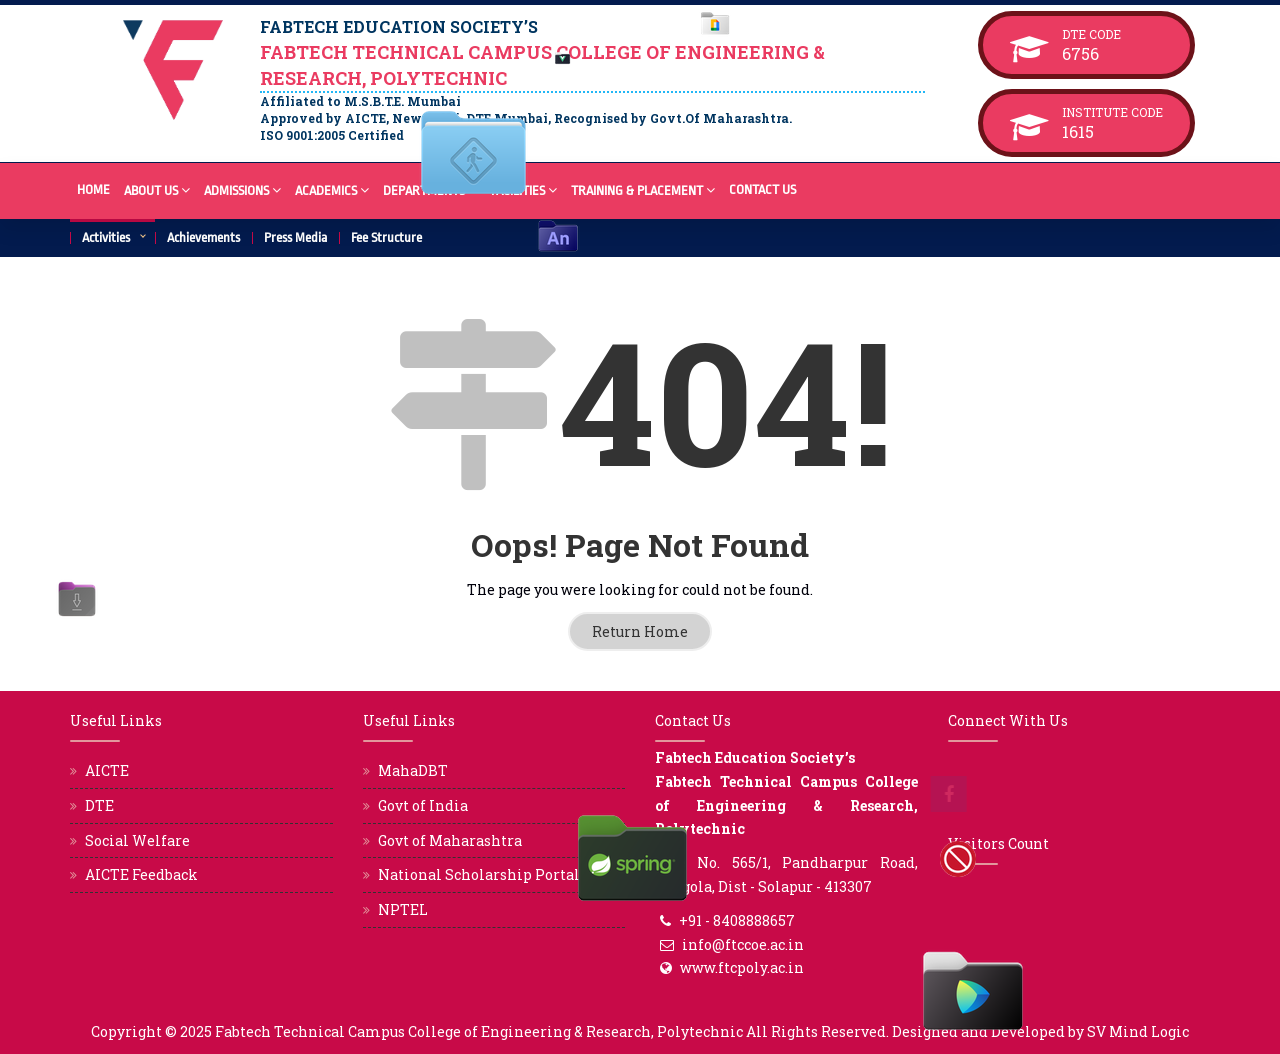  I want to click on open folder containing vue.js project files, so click(562, 58).